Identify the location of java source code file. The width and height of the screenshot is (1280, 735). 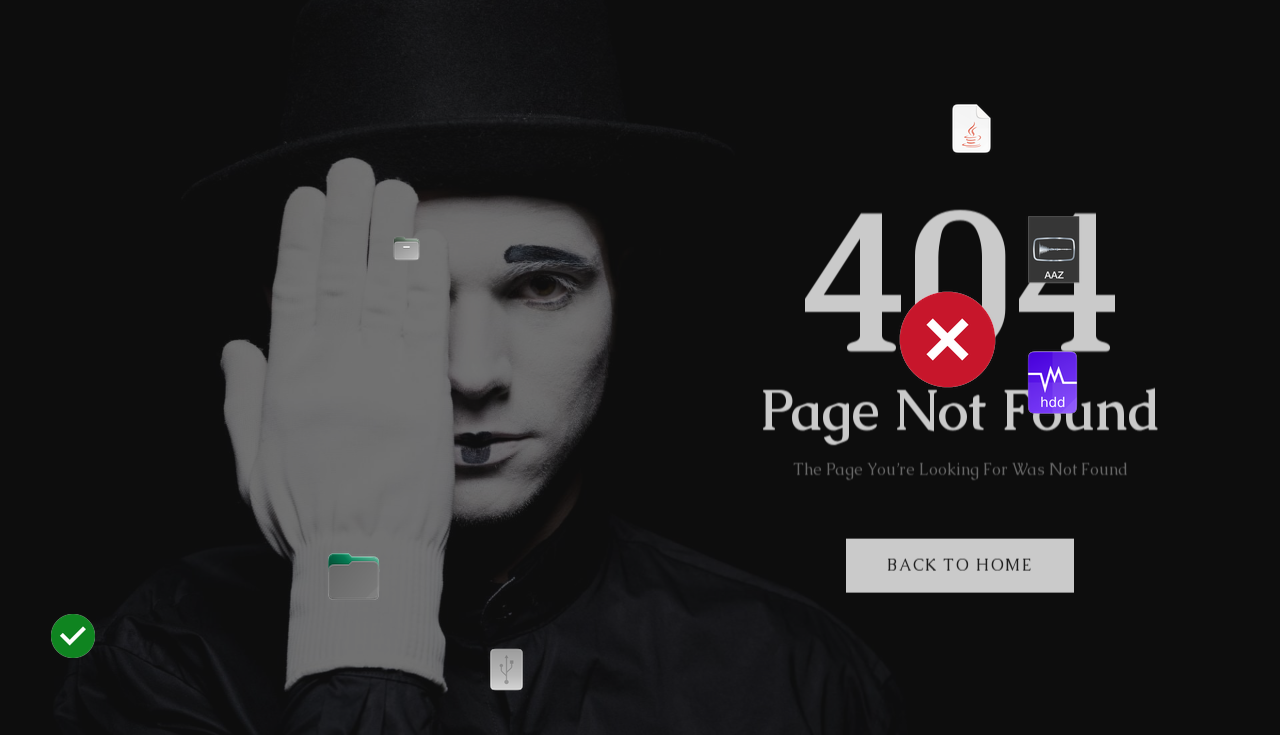
(971, 128).